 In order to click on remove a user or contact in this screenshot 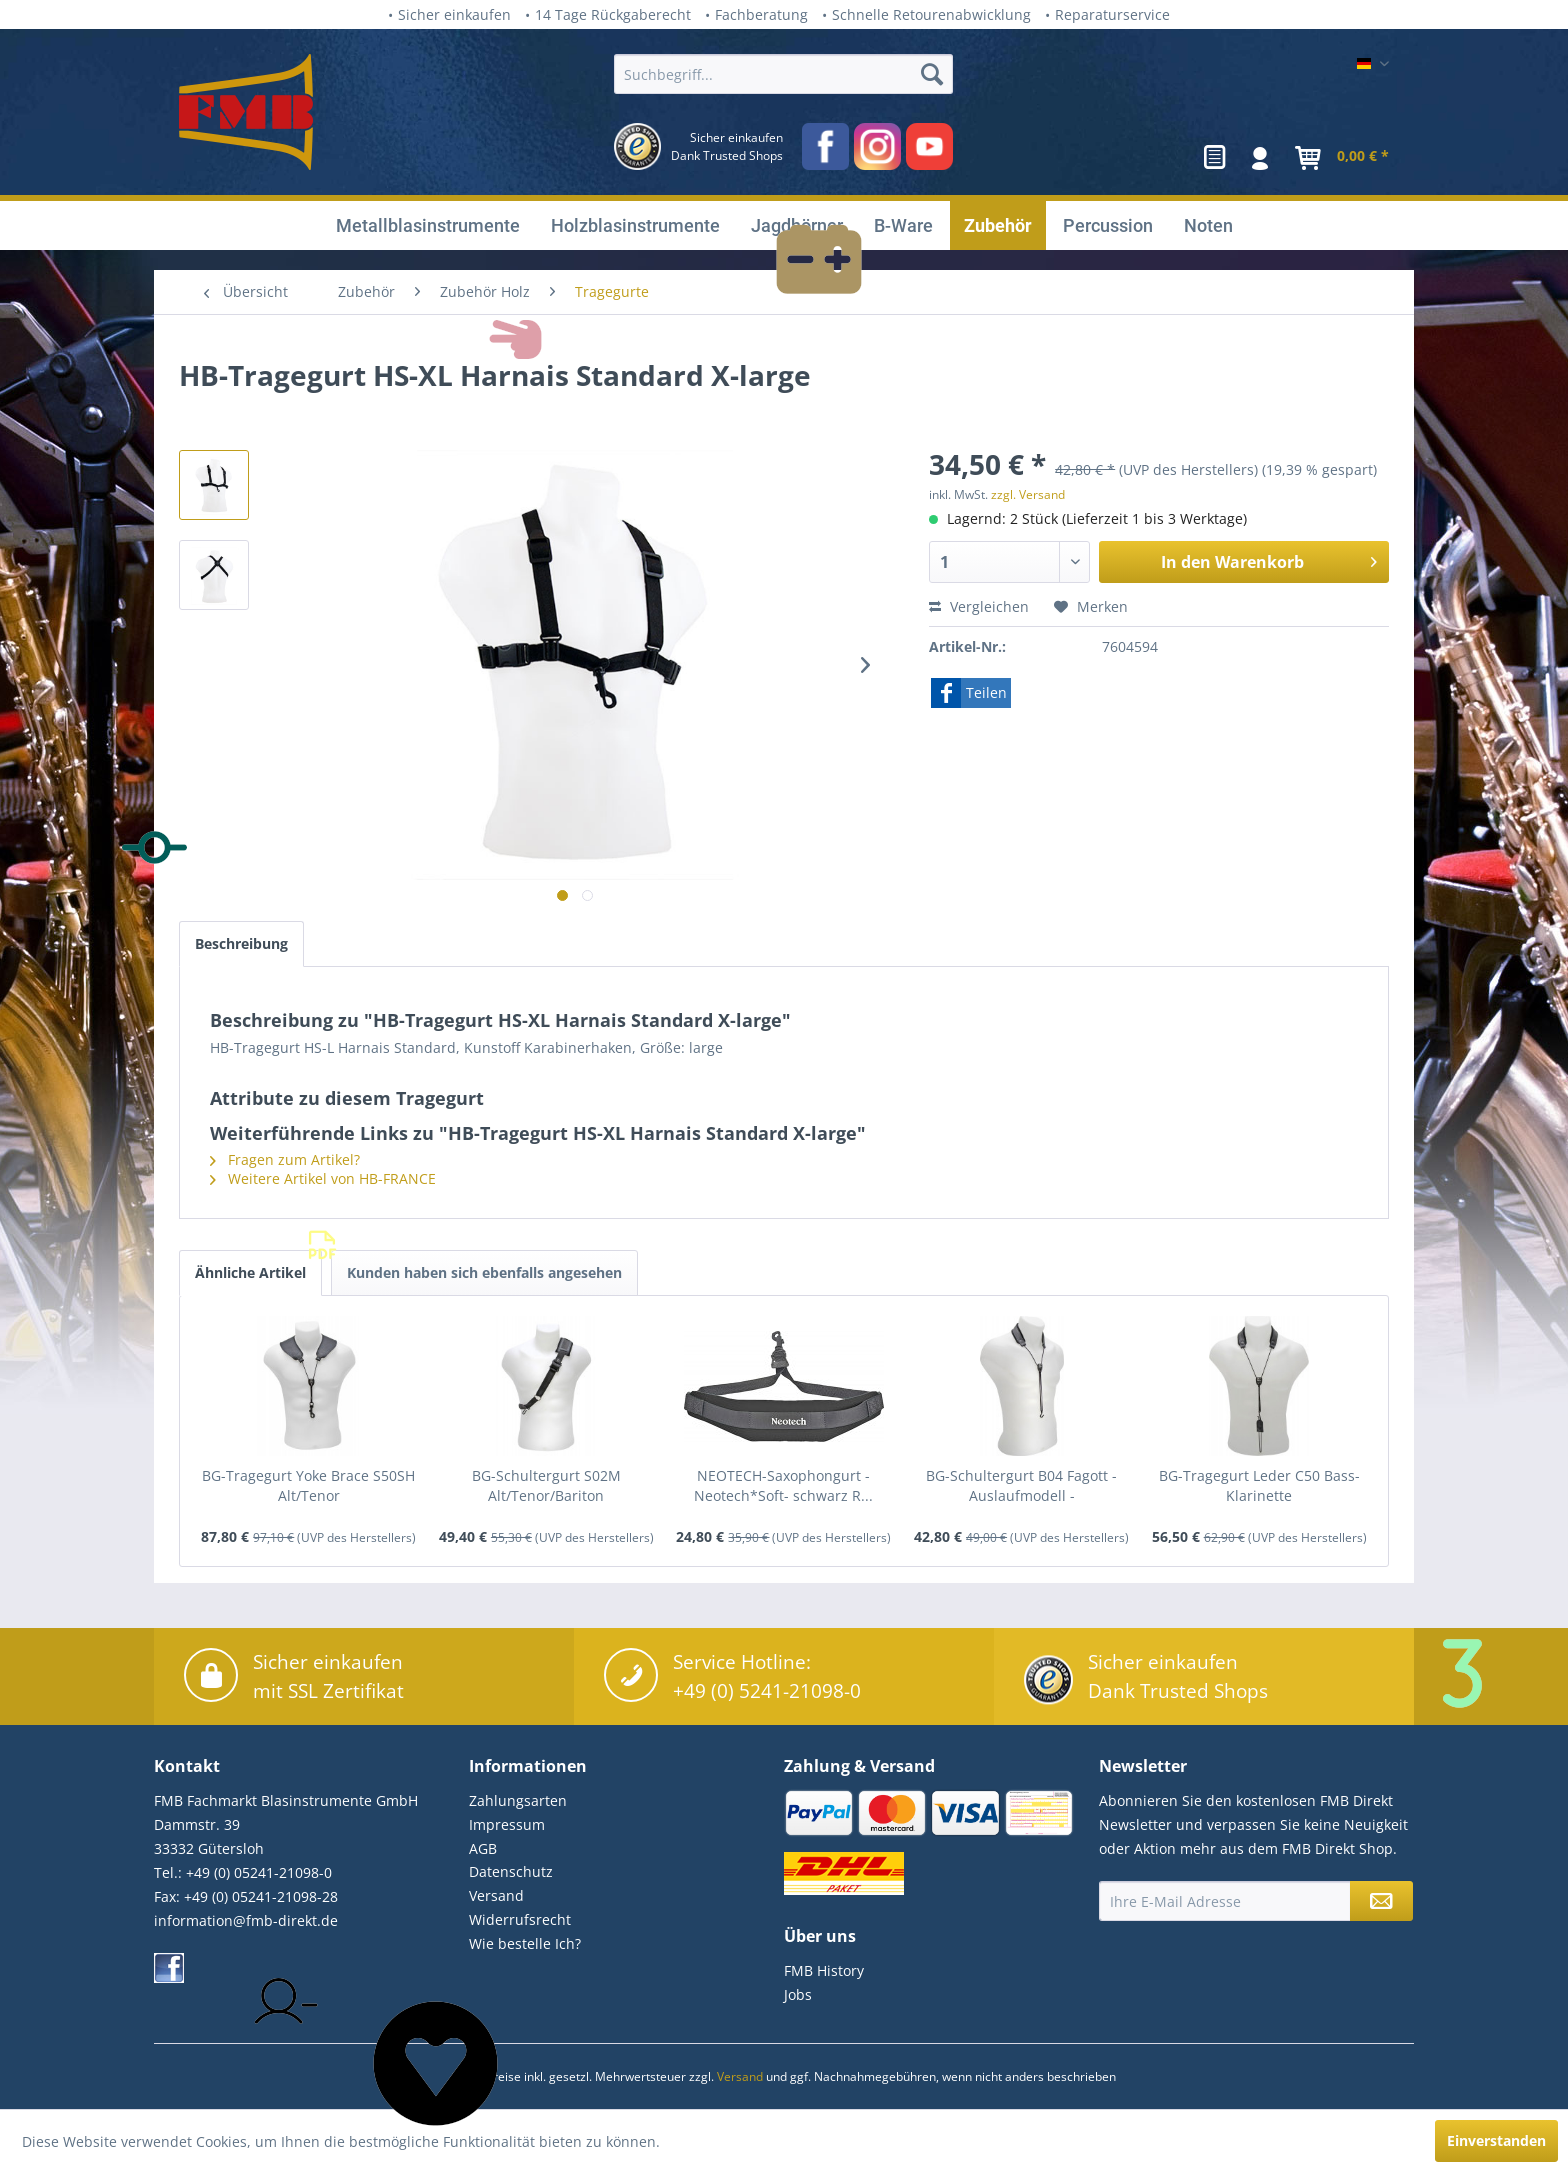, I will do `click(284, 2003)`.